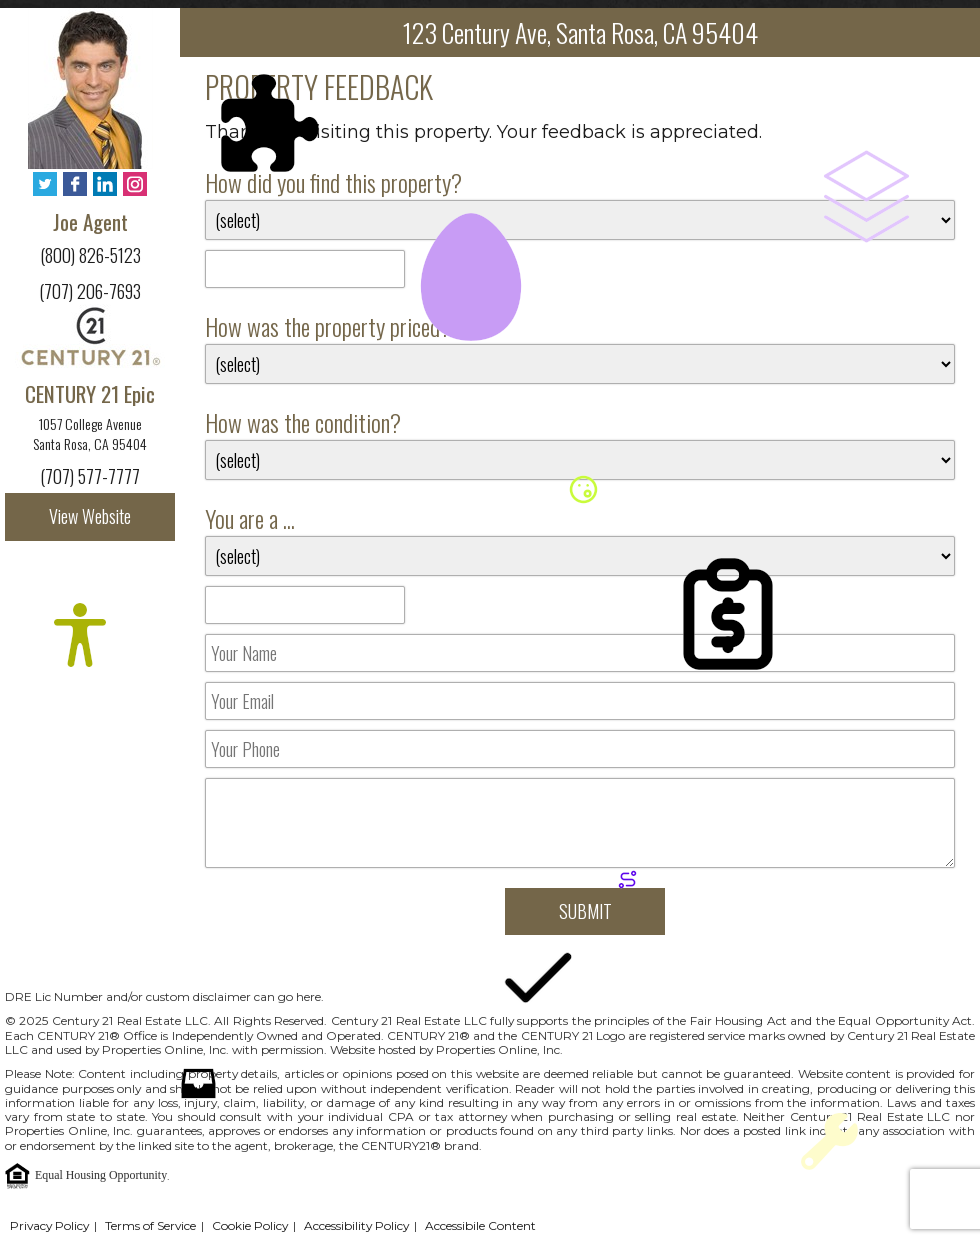  Describe the element at coordinates (471, 277) in the screenshot. I see `indicates egg or egg-related content` at that location.